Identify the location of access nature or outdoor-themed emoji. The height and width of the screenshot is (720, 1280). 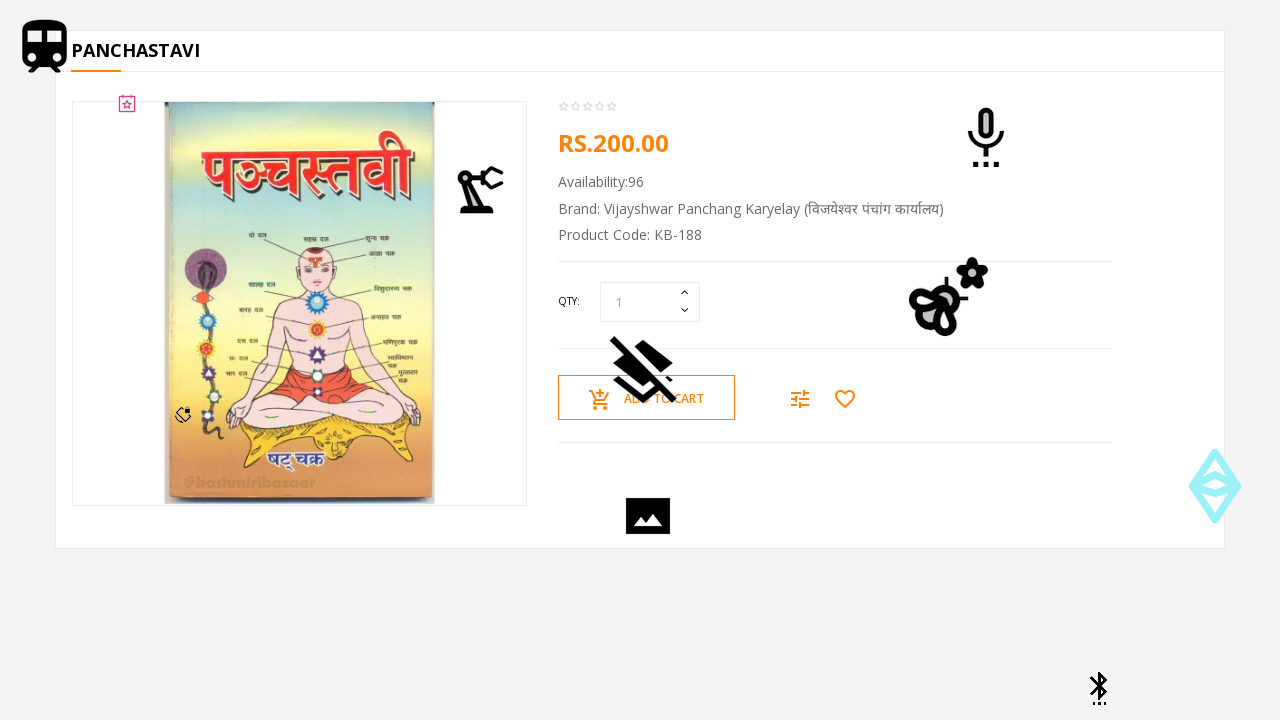
(948, 296).